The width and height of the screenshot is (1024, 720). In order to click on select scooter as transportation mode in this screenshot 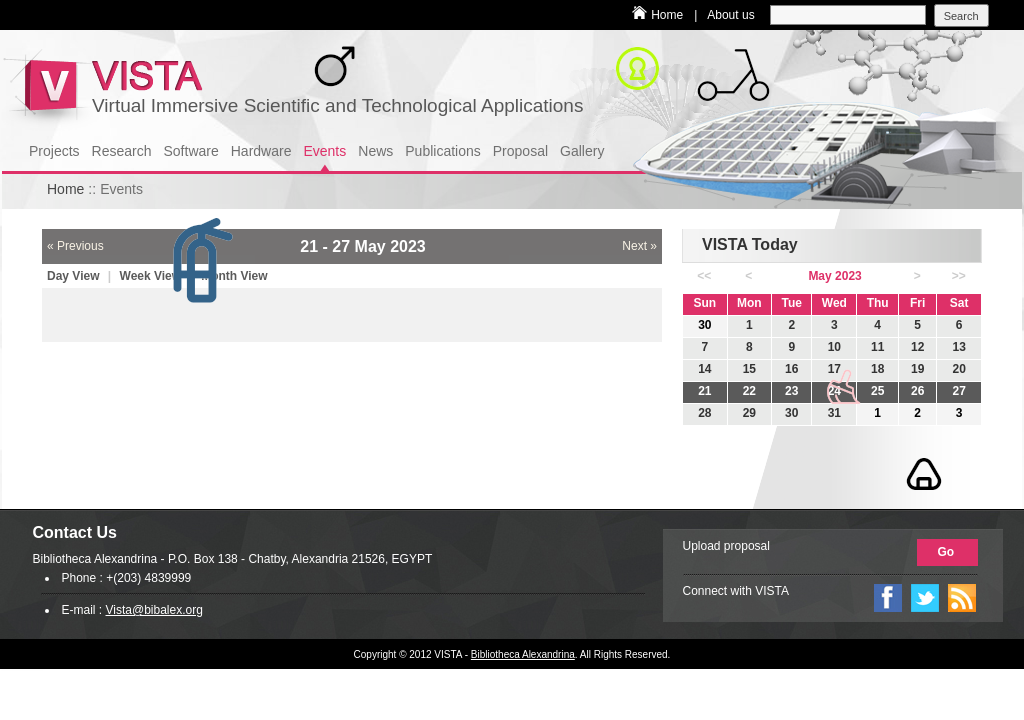, I will do `click(733, 77)`.